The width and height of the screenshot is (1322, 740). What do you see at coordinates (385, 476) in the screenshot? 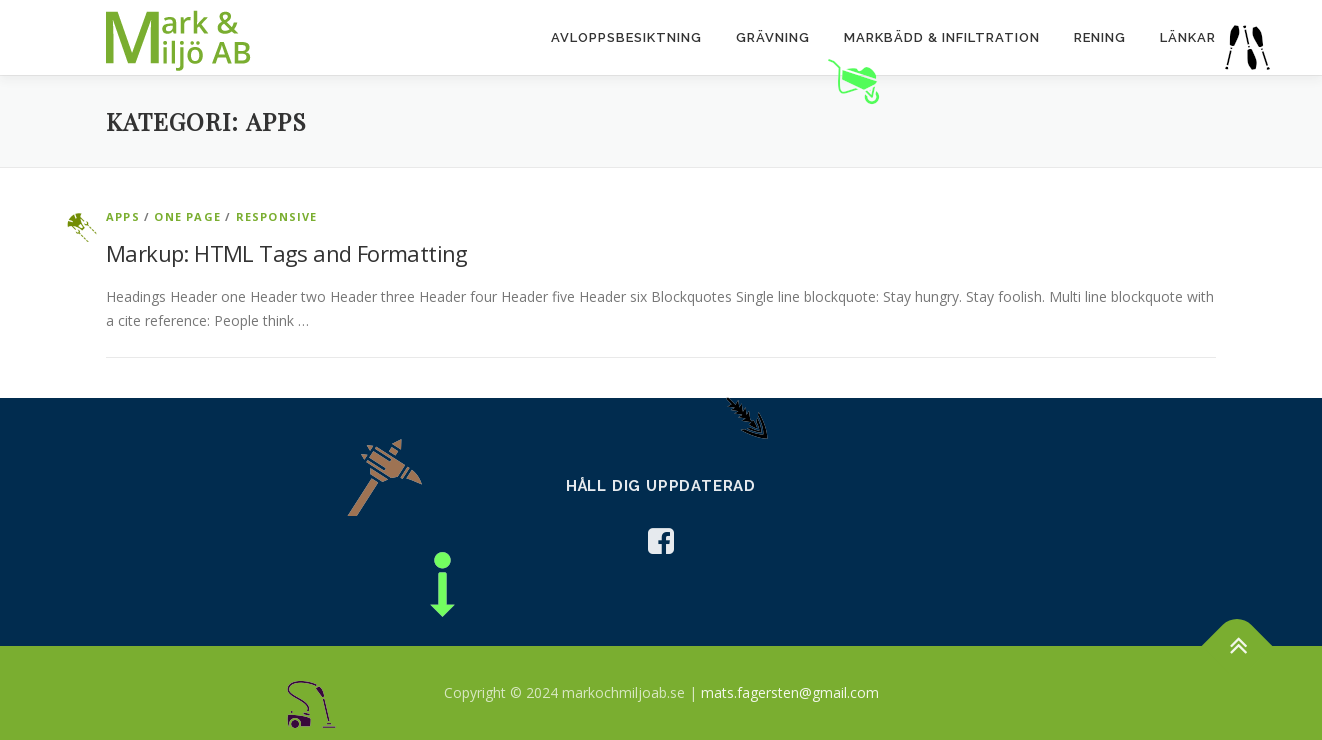
I see `select warhammer as your weapon` at bounding box center [385, 476].